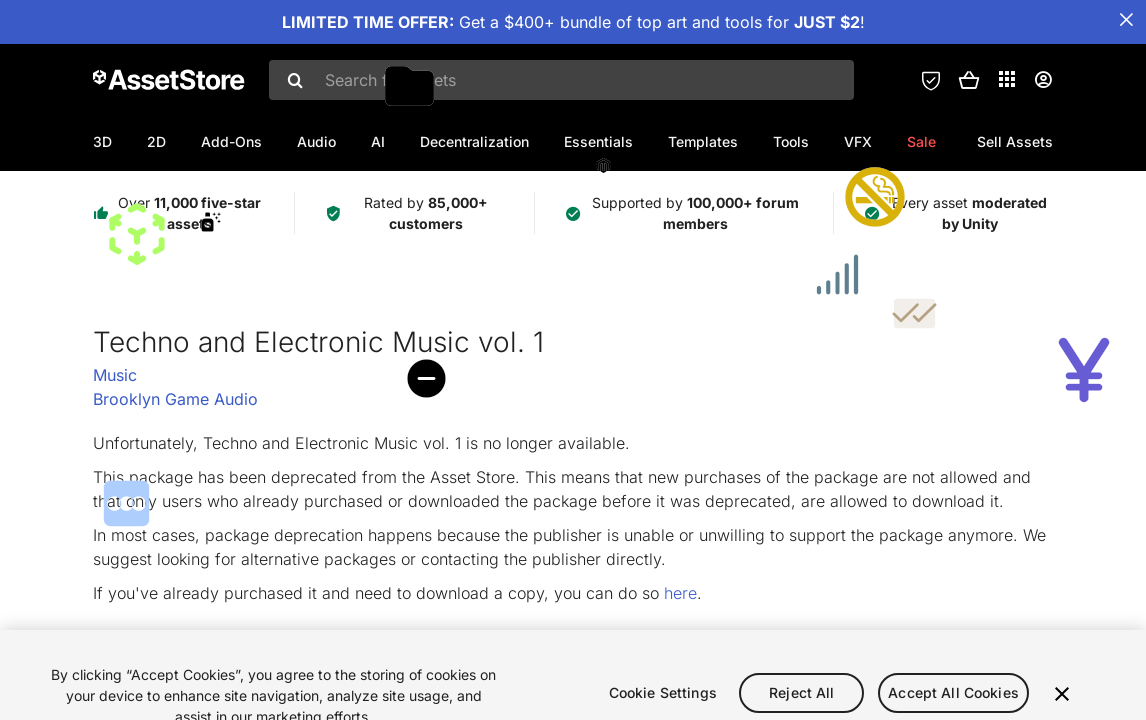  I want to click on access 3D modeling or spatial view options, so click(137, 234).